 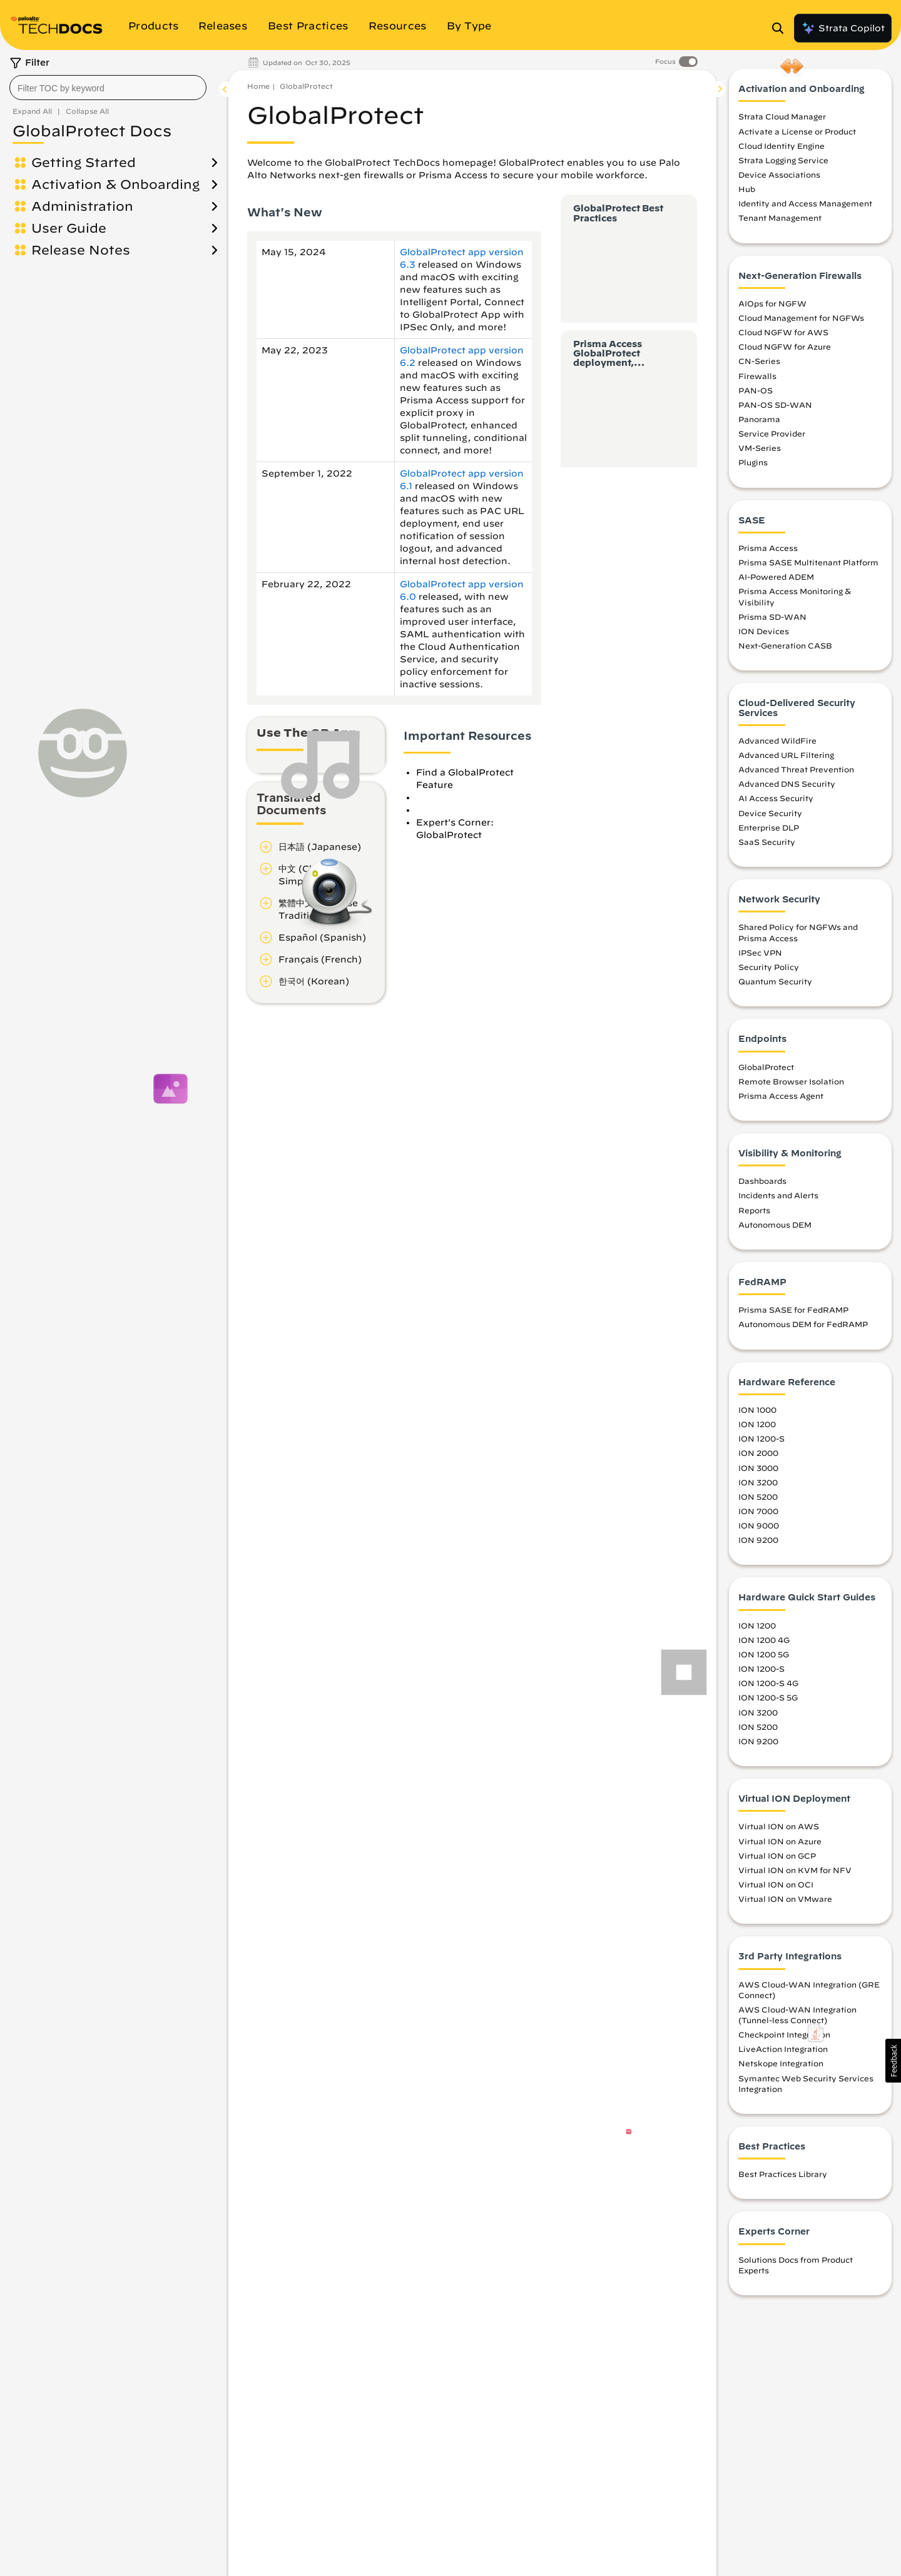 What do you see at coordinates (330, 891) in the screenshot?
I see `access webcam settings` at bounding box center [330, 891].